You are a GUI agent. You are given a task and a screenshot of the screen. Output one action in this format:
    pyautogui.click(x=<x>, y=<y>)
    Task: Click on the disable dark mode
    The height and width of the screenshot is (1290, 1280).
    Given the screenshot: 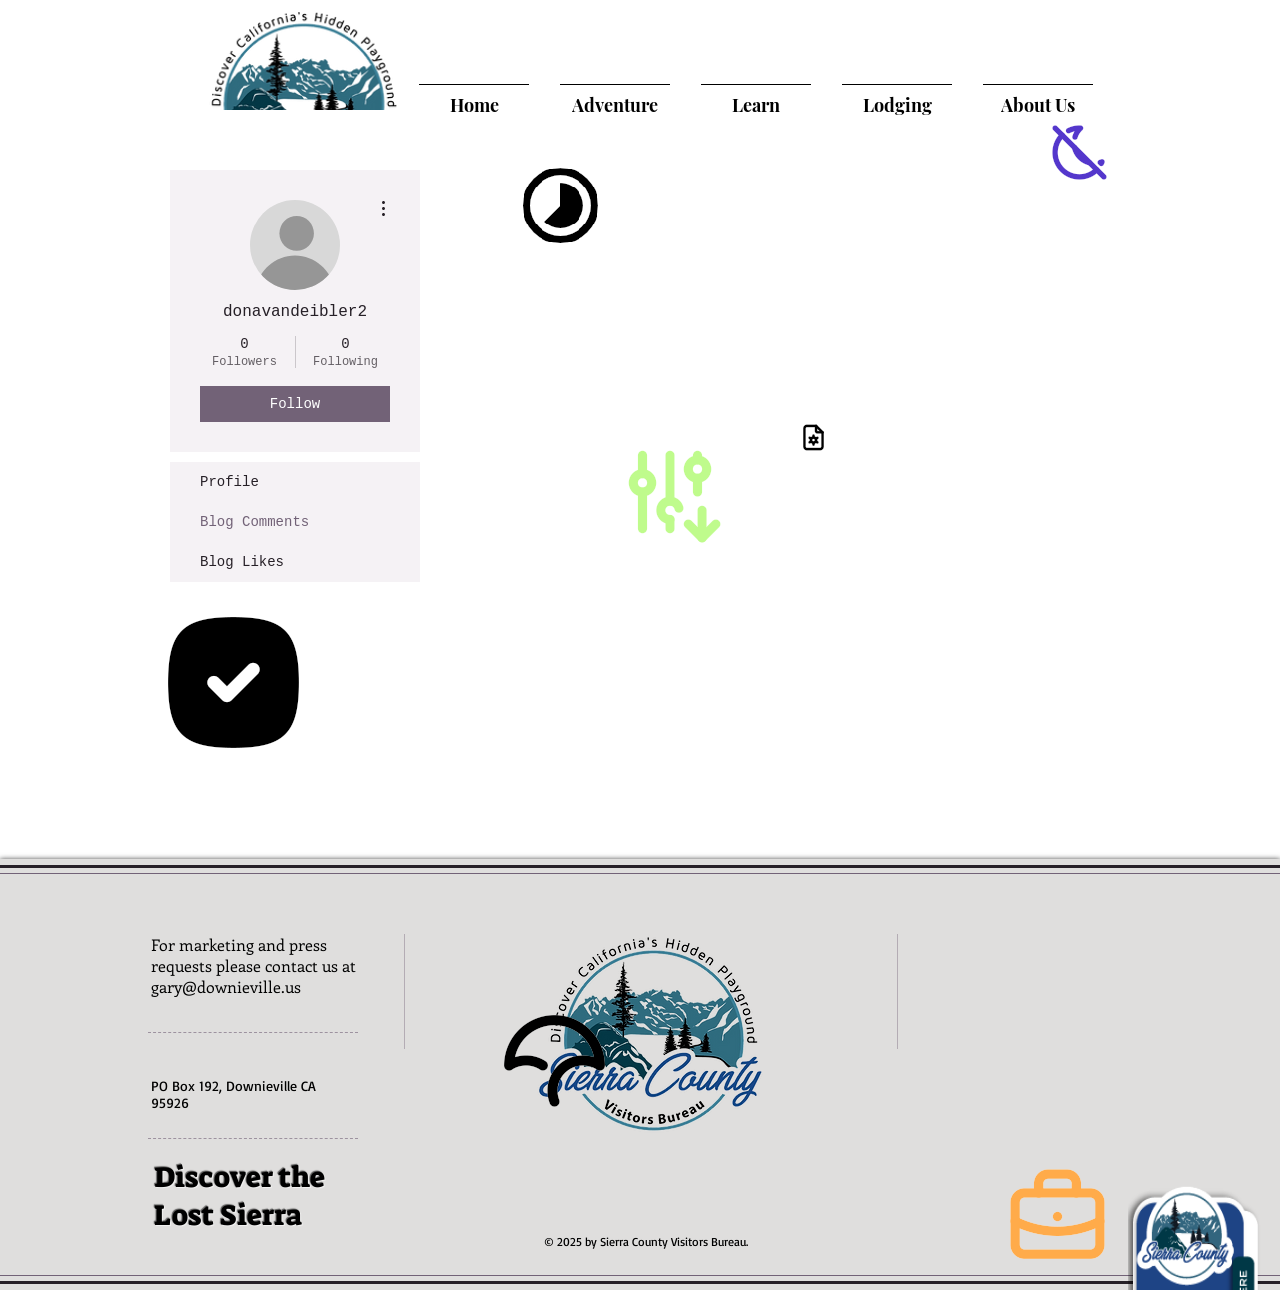 What is the action you would take?
    pyautogui.click(x=1079, y=152)
    